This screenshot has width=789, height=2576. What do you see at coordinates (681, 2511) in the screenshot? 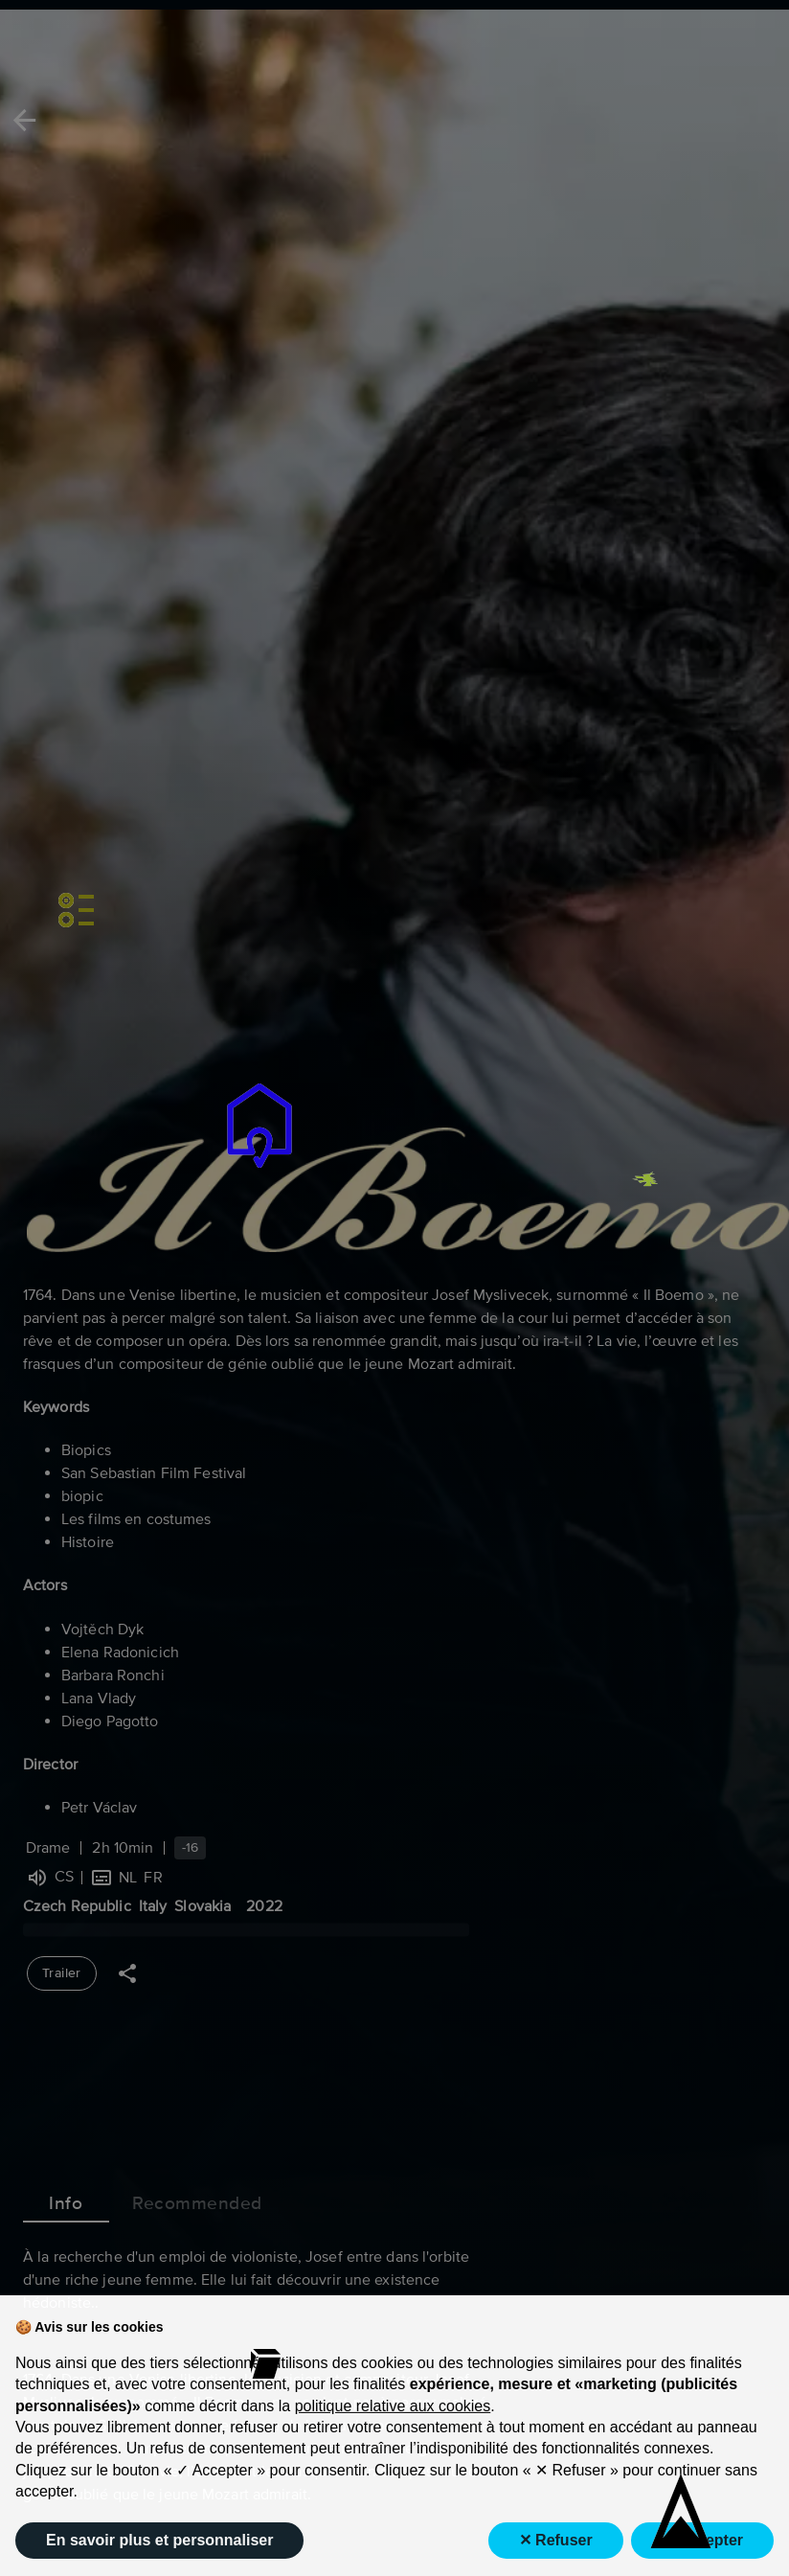
I see `lucia authentication service logo` at bounding box center [681, 2511].